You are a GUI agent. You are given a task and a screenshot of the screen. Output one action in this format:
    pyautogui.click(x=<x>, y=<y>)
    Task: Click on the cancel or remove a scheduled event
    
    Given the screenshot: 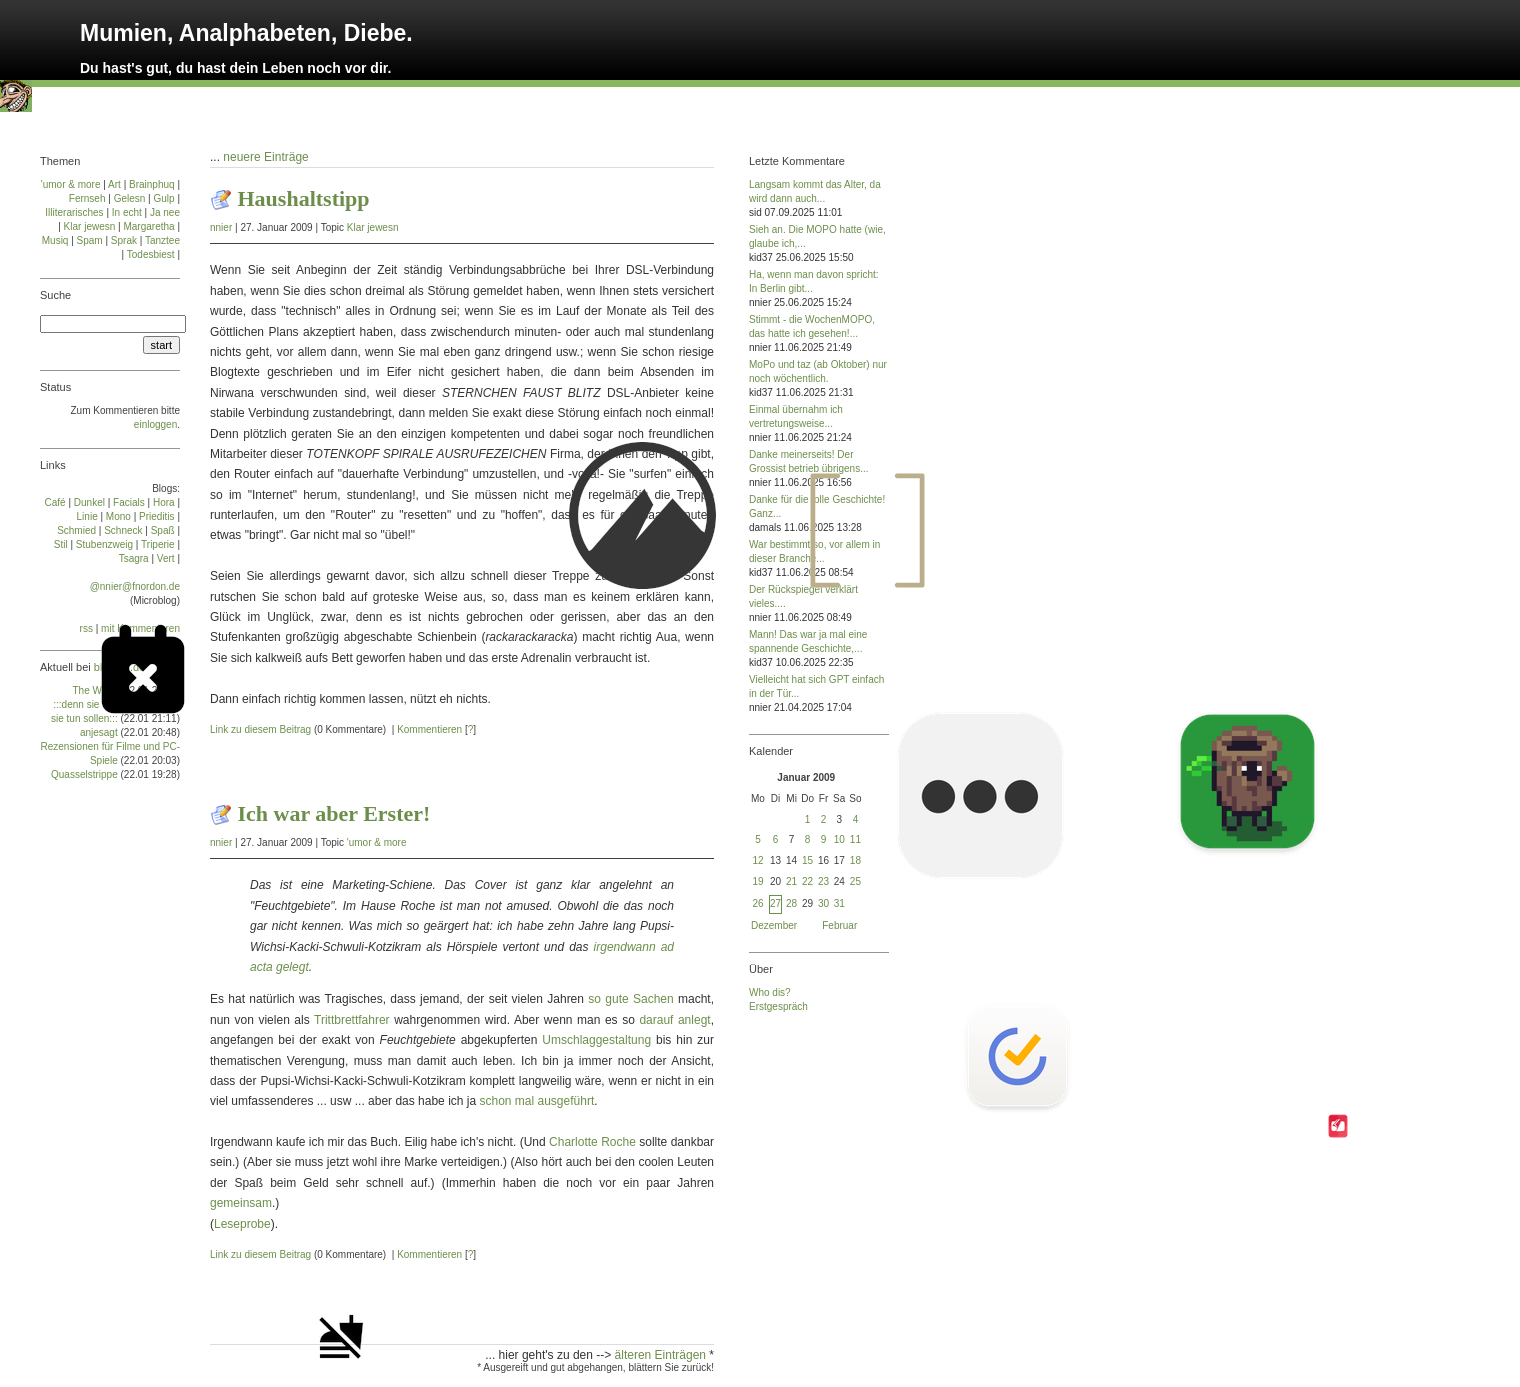 What is the action you would take?
    pyautogui.click(x=143, y=672)
    